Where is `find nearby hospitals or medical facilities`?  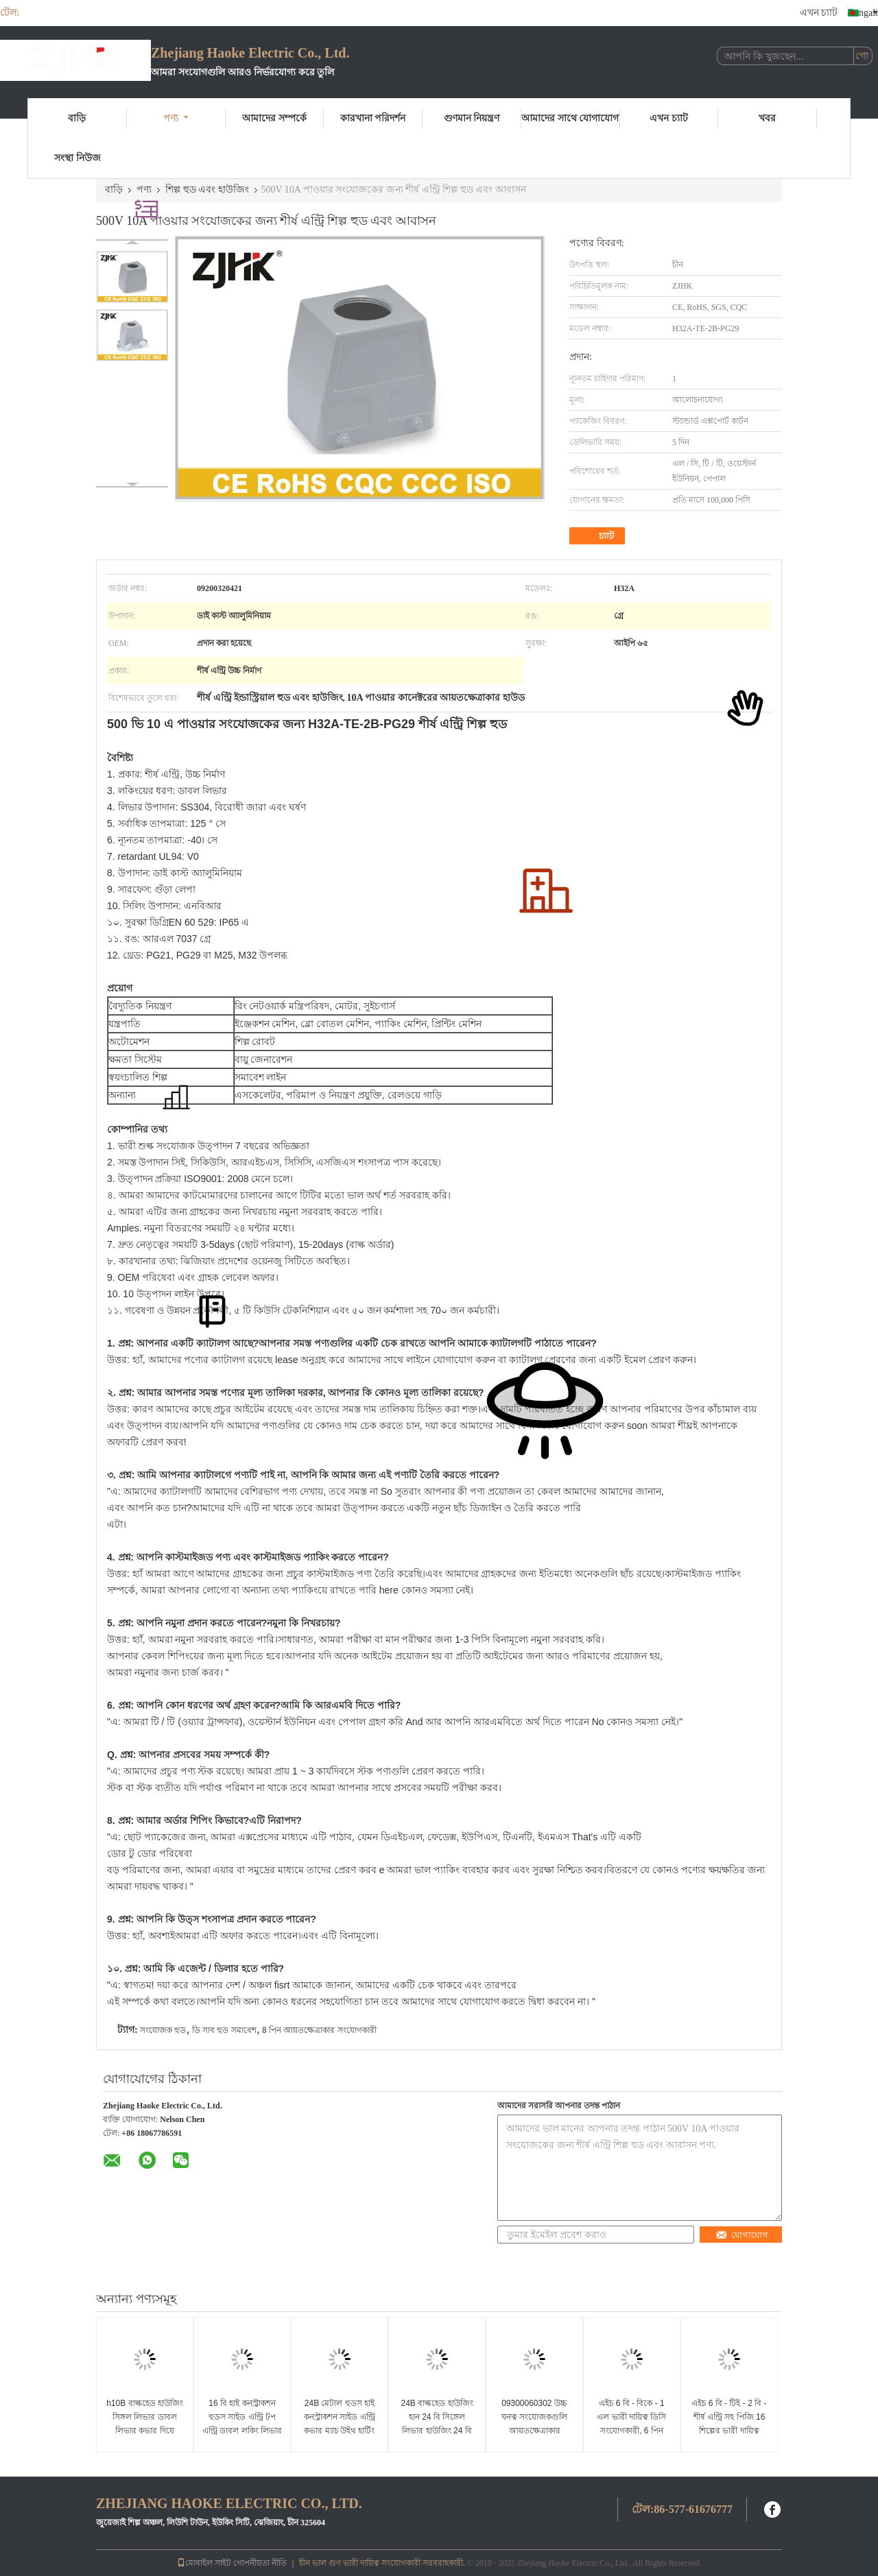
find nearby hospitals or medical facilities is located at coordinates (543, 891).